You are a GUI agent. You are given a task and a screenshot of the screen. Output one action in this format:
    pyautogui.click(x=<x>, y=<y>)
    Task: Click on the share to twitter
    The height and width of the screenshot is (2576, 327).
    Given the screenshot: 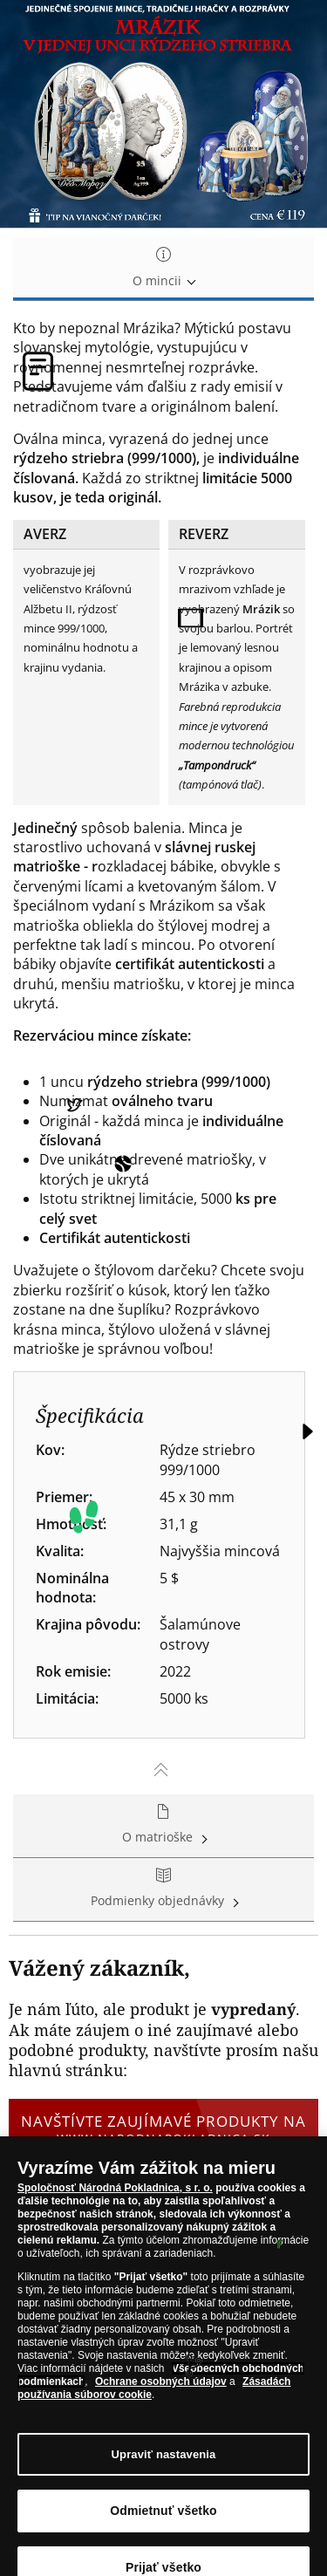 What is the action you would take?
    pyautogui.click(x=74, y=1104)
    